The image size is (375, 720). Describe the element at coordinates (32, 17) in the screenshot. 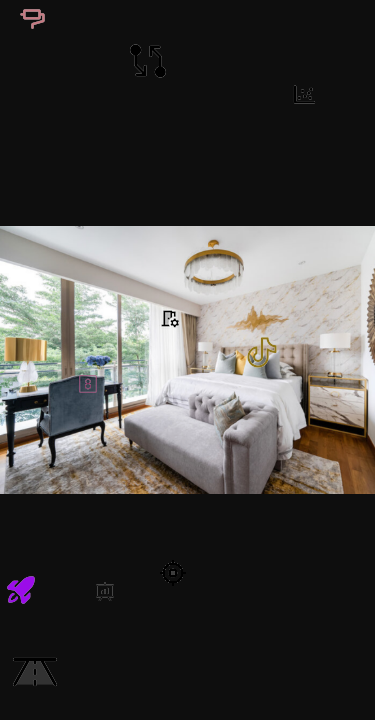

I see `customize theme or appearance settings` at that location.